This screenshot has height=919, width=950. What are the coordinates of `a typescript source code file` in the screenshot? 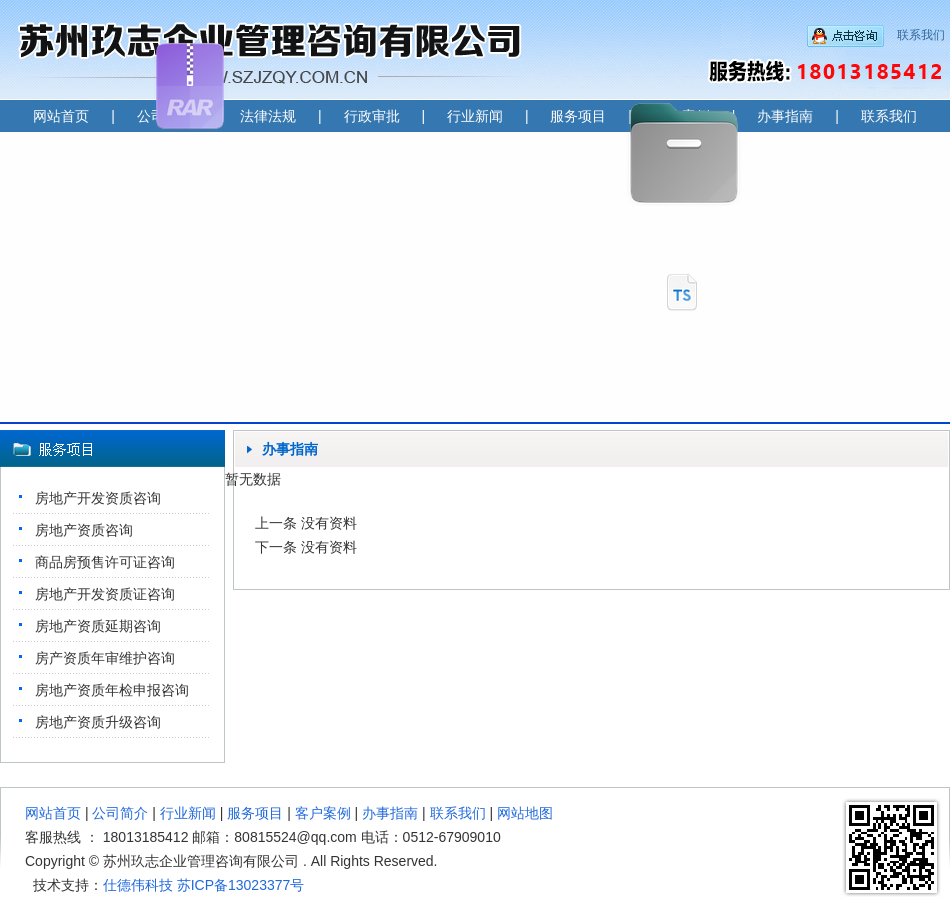 It's located at (682, 292).